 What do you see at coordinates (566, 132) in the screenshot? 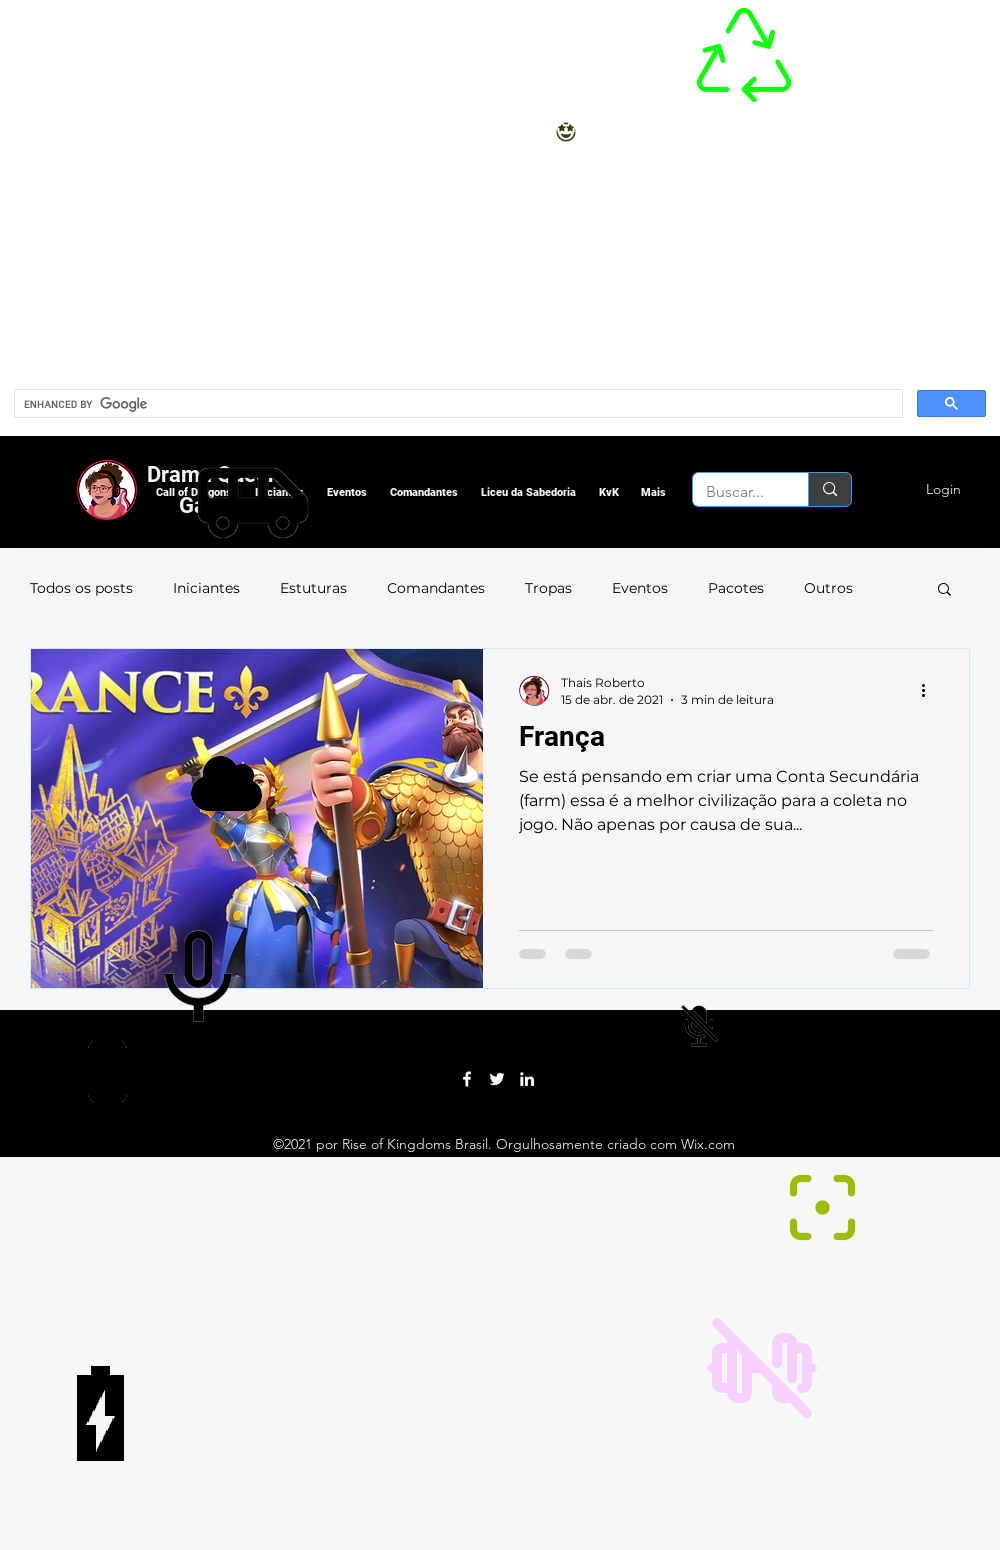
I see `rate something as amazing or five-star` at bounding box center [566, 132].